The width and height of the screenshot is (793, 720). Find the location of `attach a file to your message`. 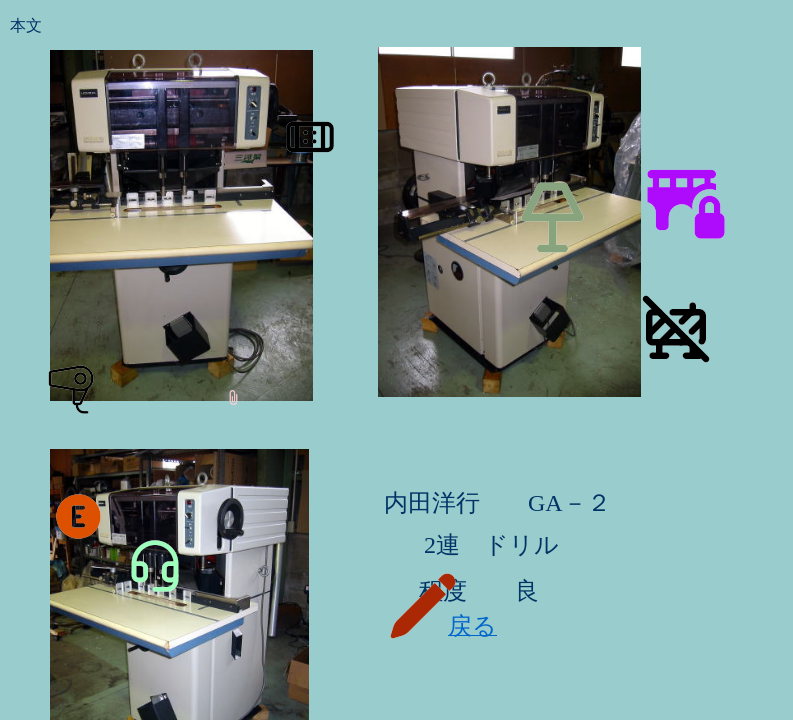

attach a file to your message is located at coordinates (233, 397).